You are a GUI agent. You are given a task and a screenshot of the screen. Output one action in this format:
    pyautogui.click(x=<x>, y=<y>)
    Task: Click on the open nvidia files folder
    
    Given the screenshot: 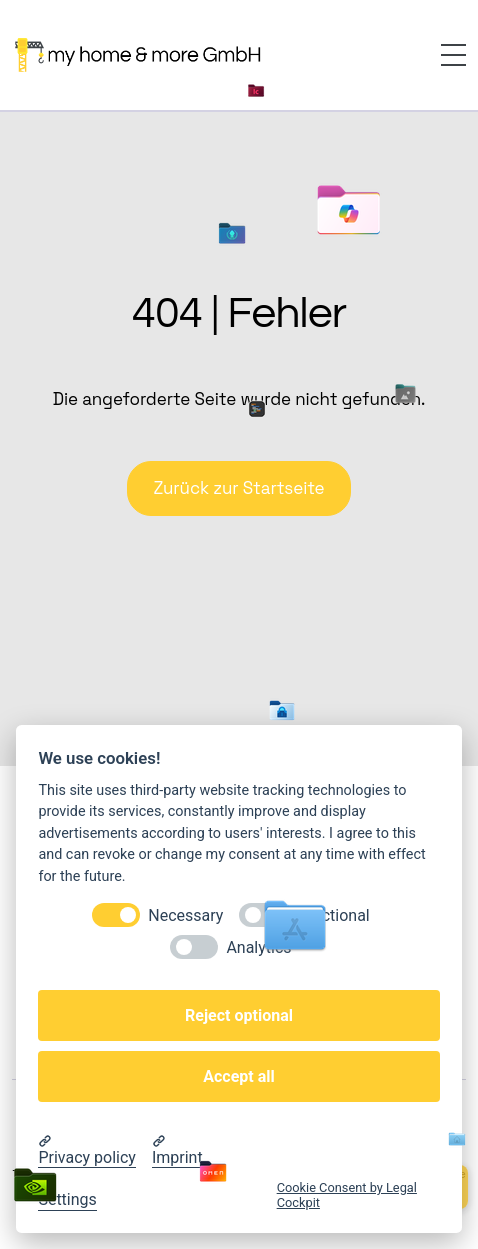 What is the action you would take?
    pyautogui.click(x=35, y=1186)
    